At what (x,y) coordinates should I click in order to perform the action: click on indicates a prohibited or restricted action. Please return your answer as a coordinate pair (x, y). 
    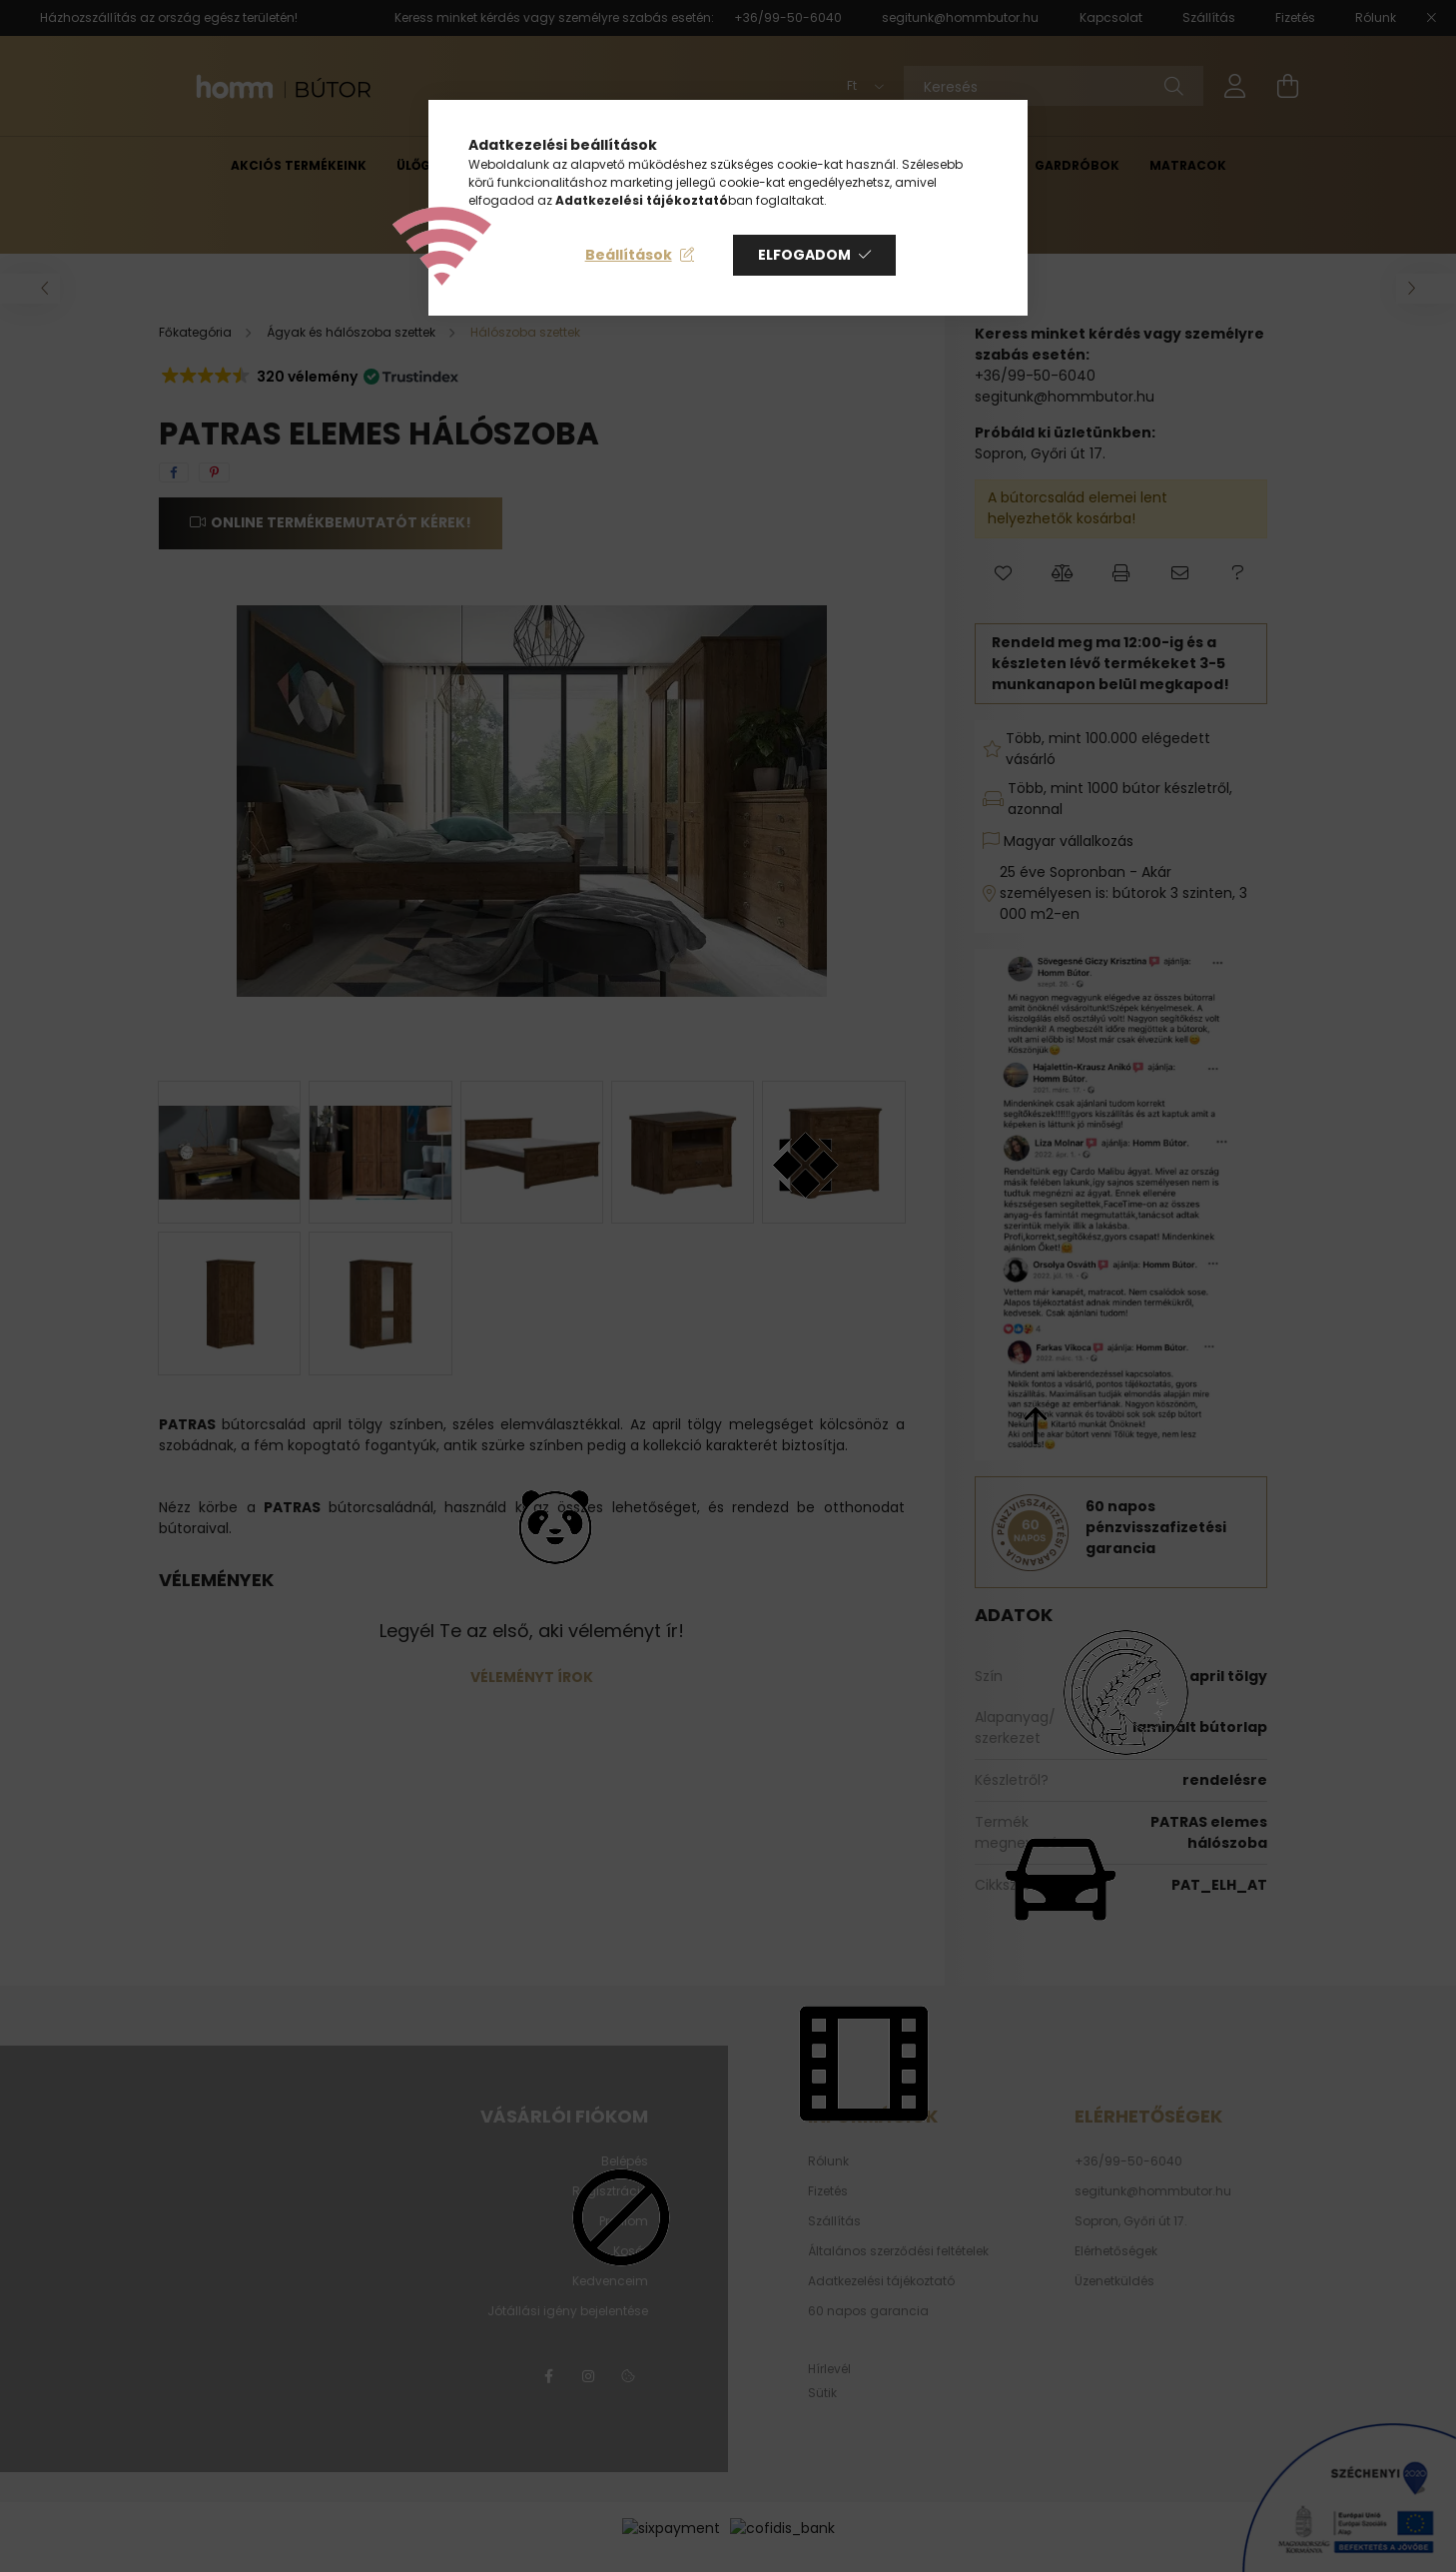
    Looking at the image, I should click on (621, 2217).